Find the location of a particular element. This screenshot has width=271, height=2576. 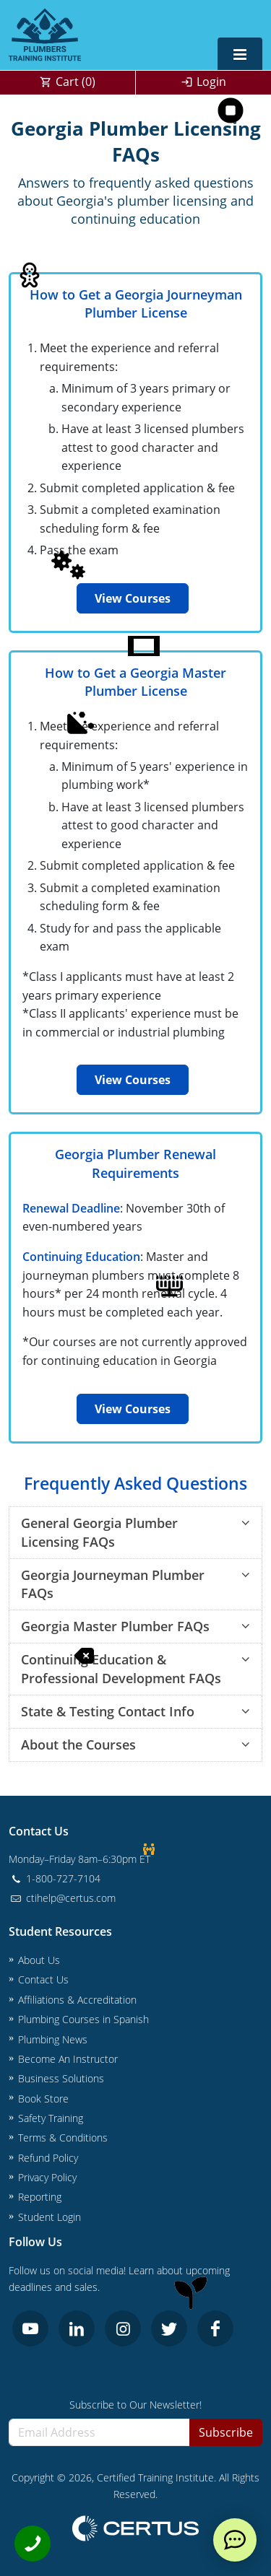

access holiday or seasonal content is located at coordinates (30, 275).